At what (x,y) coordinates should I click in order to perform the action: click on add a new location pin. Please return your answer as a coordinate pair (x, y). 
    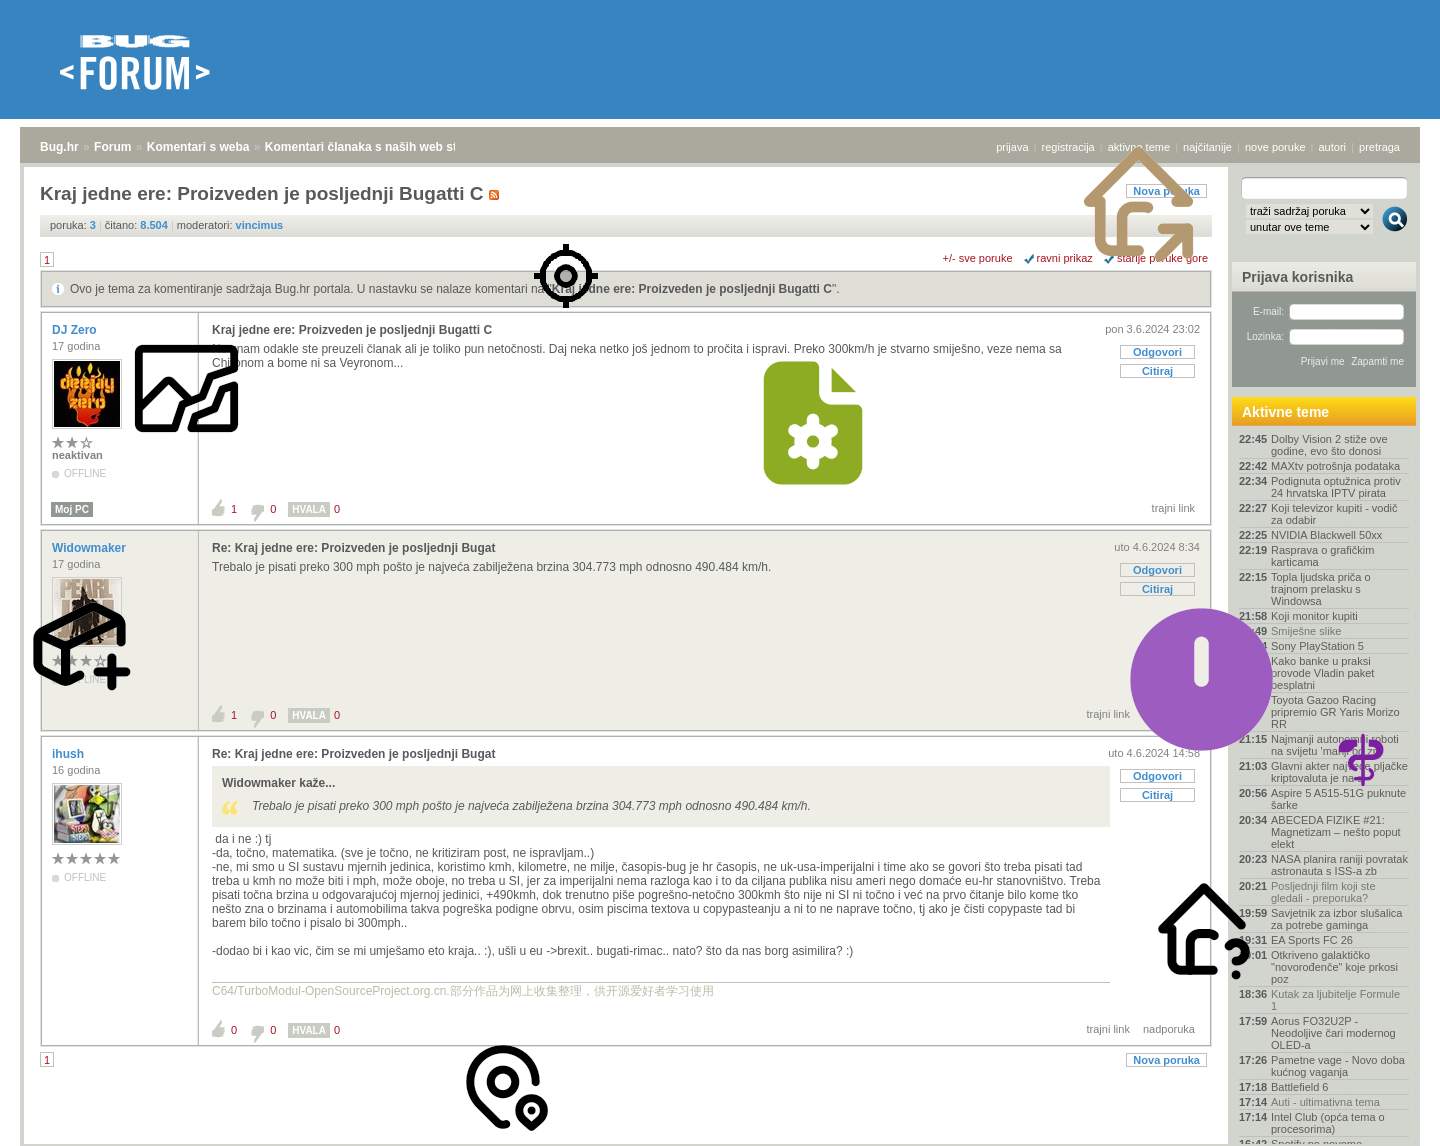
    Looking at the image, I should click on (503, 1086).